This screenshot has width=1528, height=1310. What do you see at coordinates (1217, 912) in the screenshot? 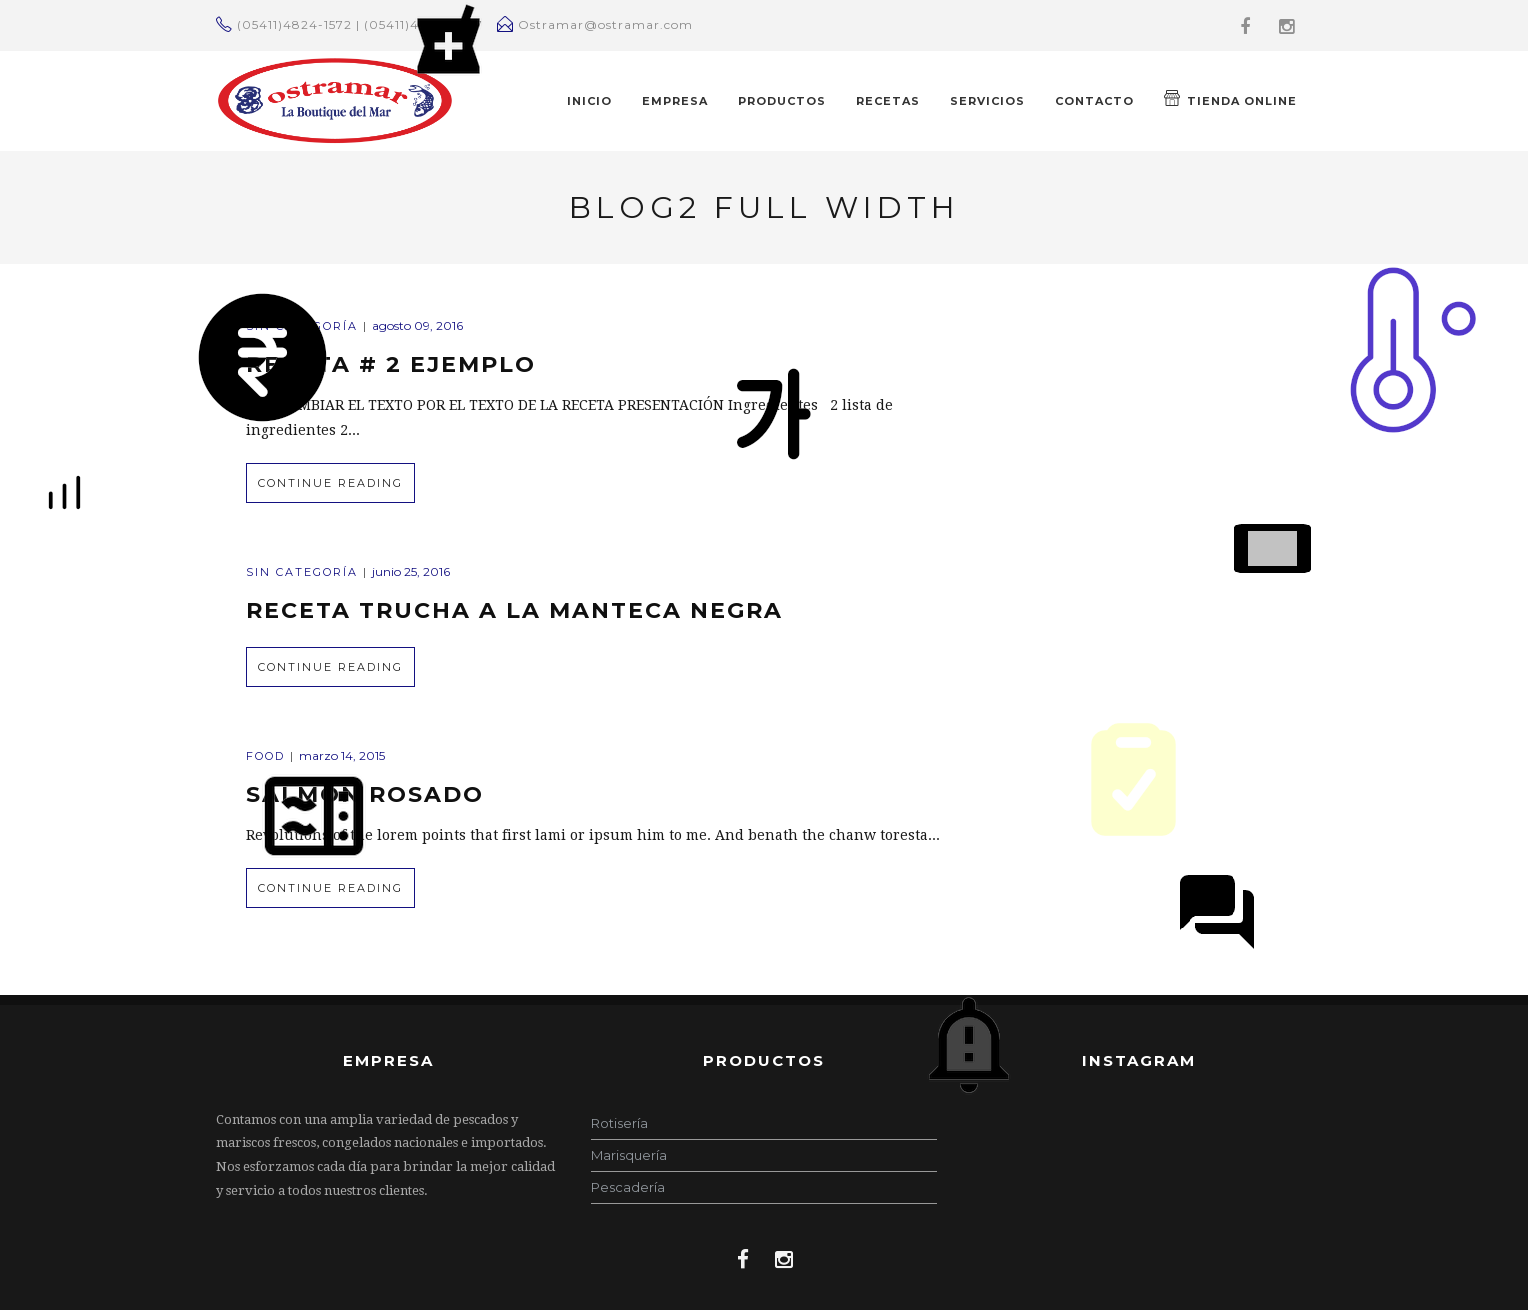
I see `open discussion forum or group chat` at bounding box center [1217, 912].